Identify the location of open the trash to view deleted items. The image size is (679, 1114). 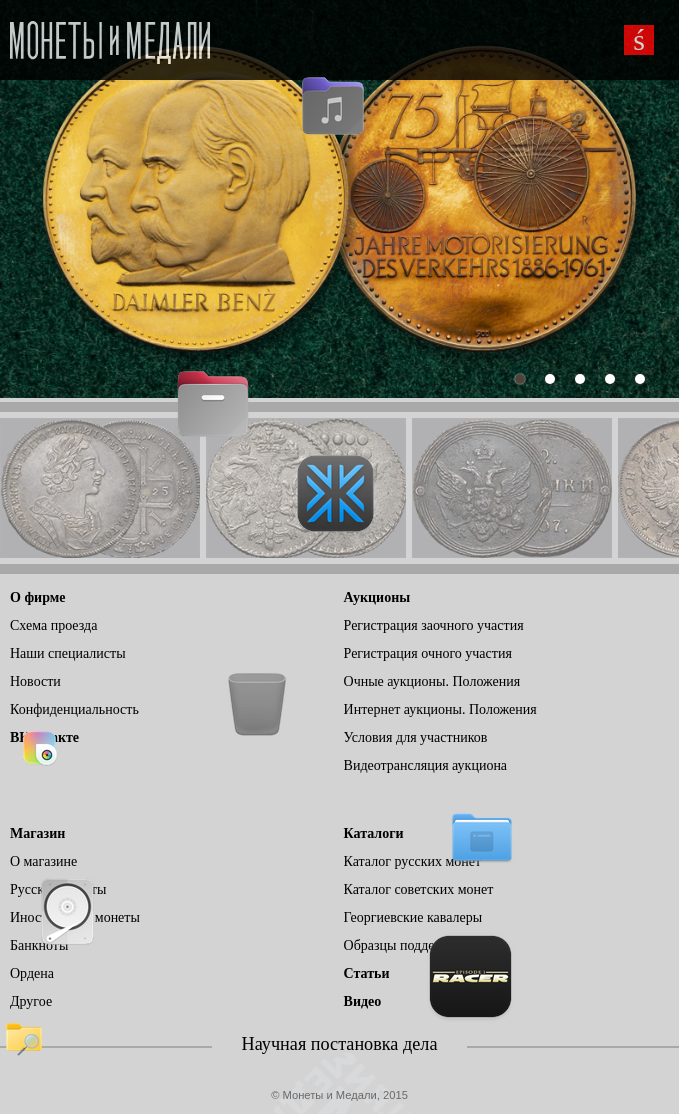
(257, 703).